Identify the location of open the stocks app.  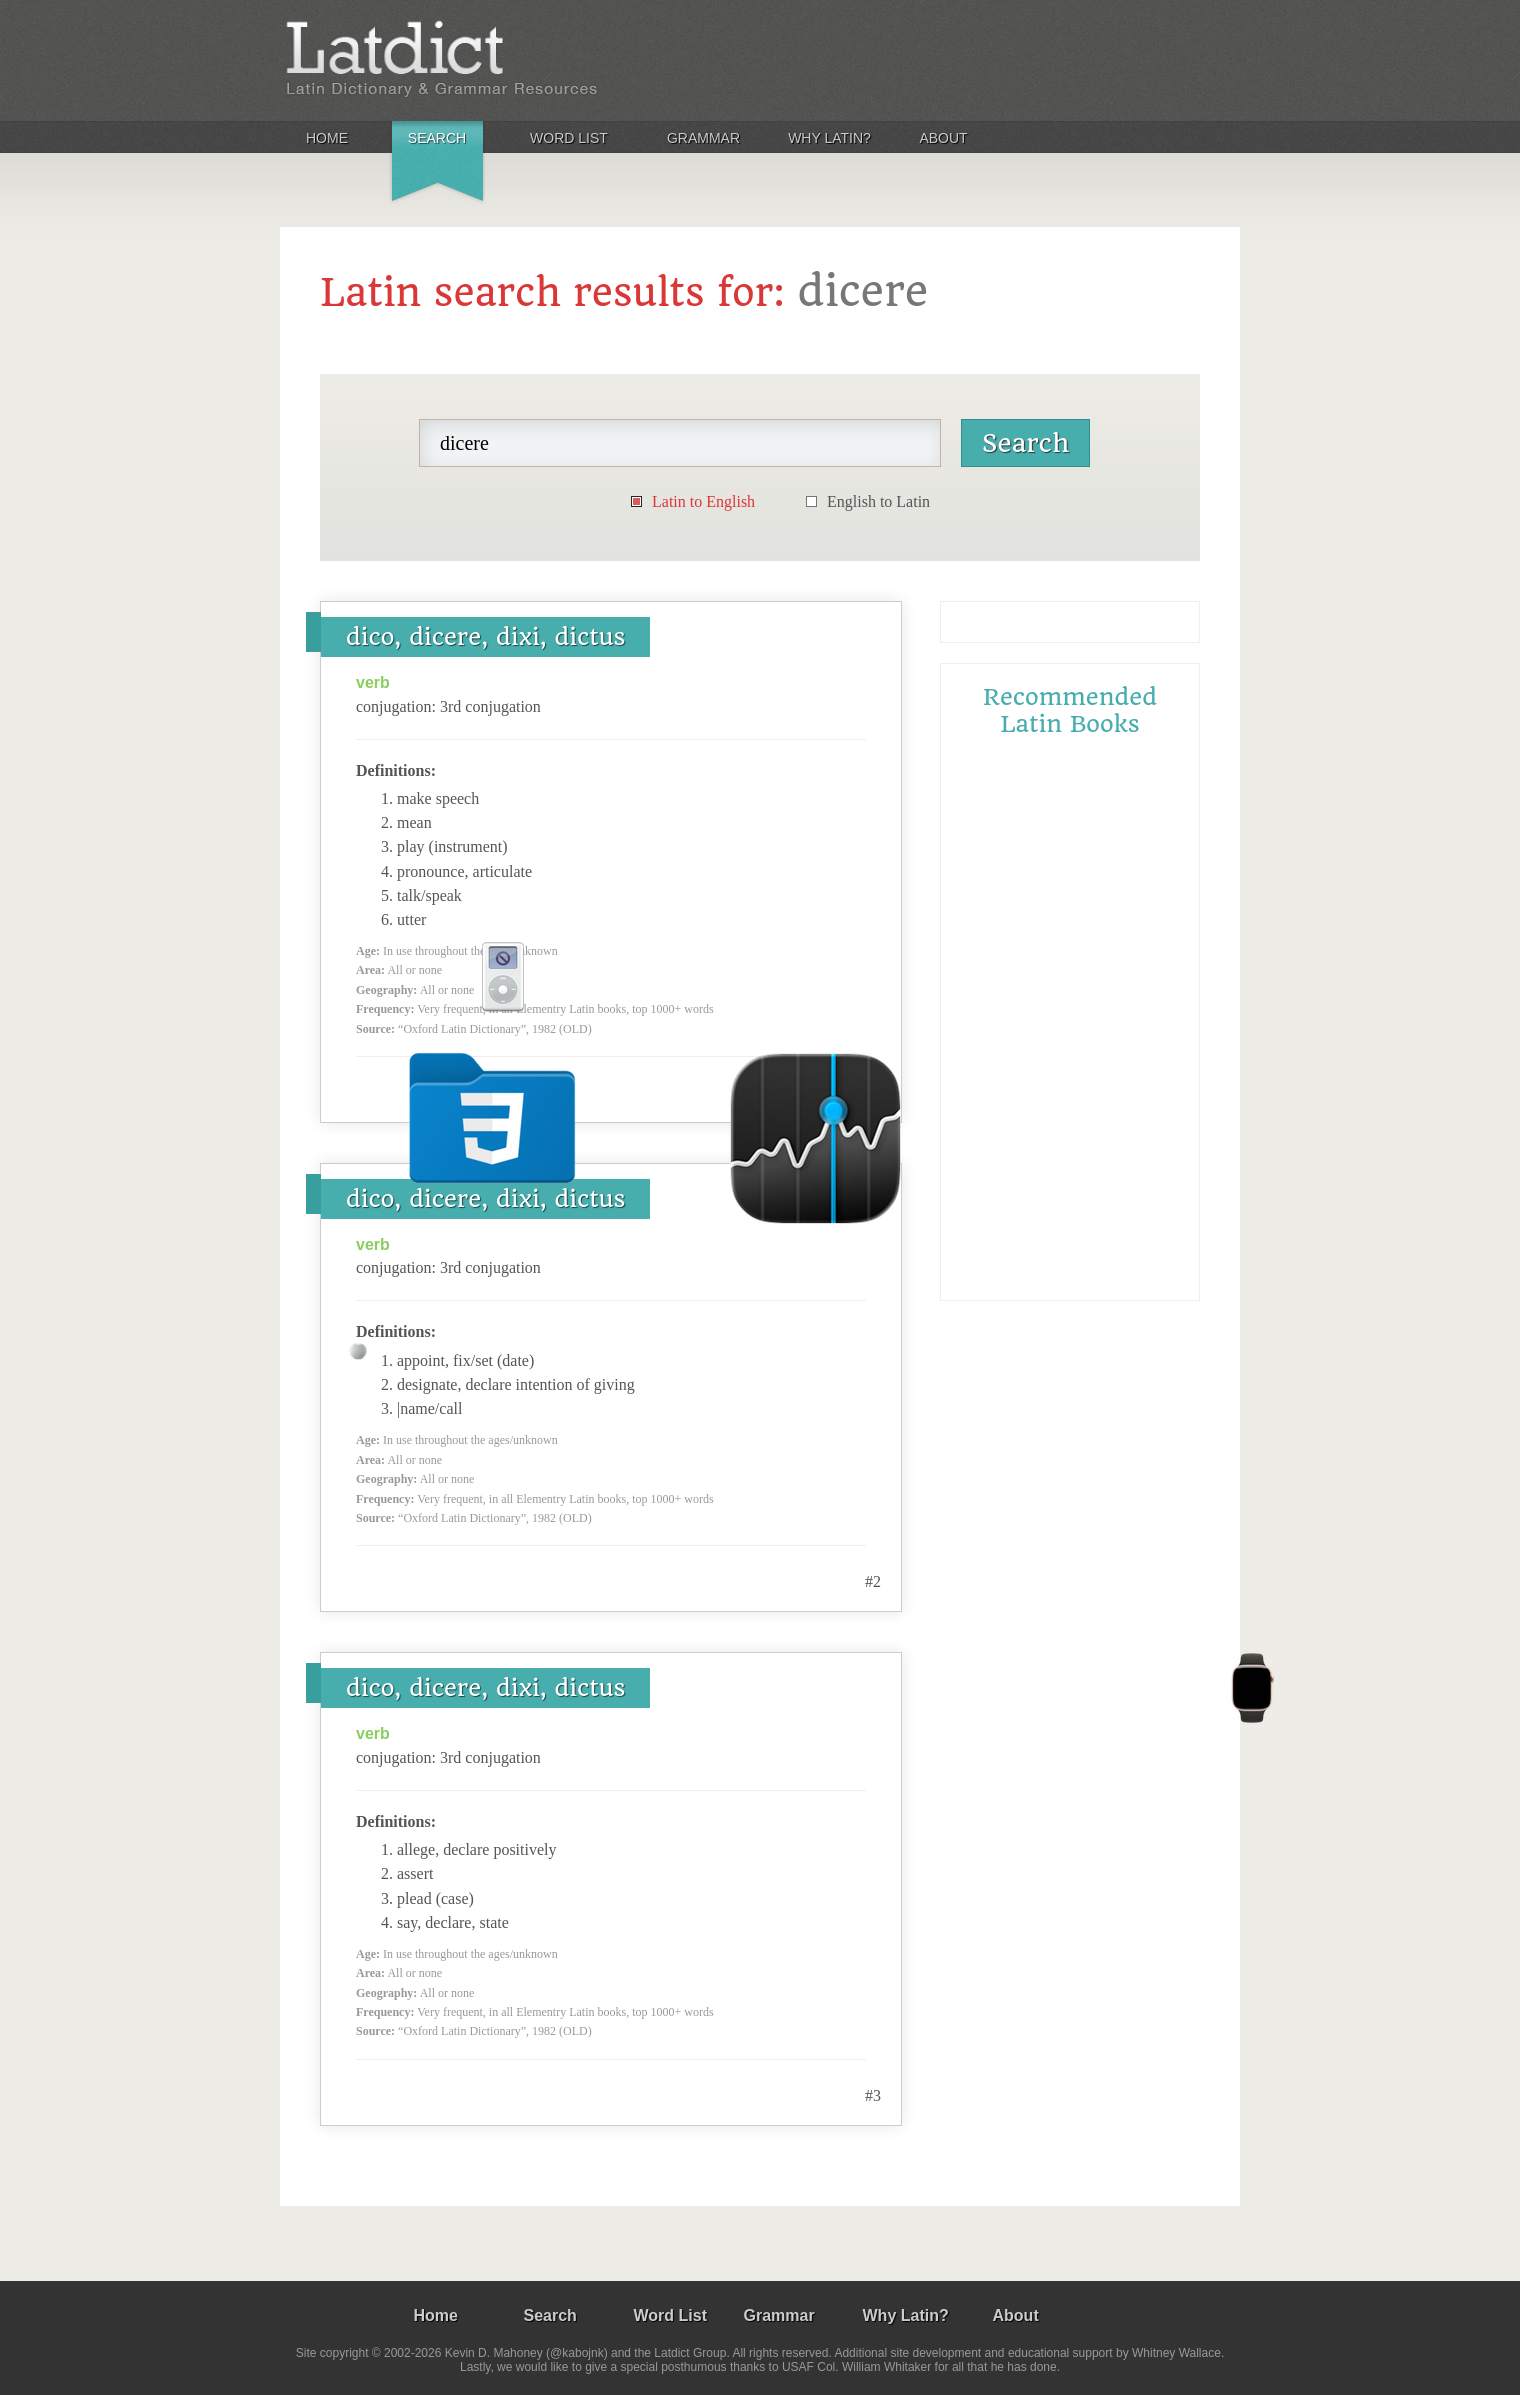
(815, 1138).